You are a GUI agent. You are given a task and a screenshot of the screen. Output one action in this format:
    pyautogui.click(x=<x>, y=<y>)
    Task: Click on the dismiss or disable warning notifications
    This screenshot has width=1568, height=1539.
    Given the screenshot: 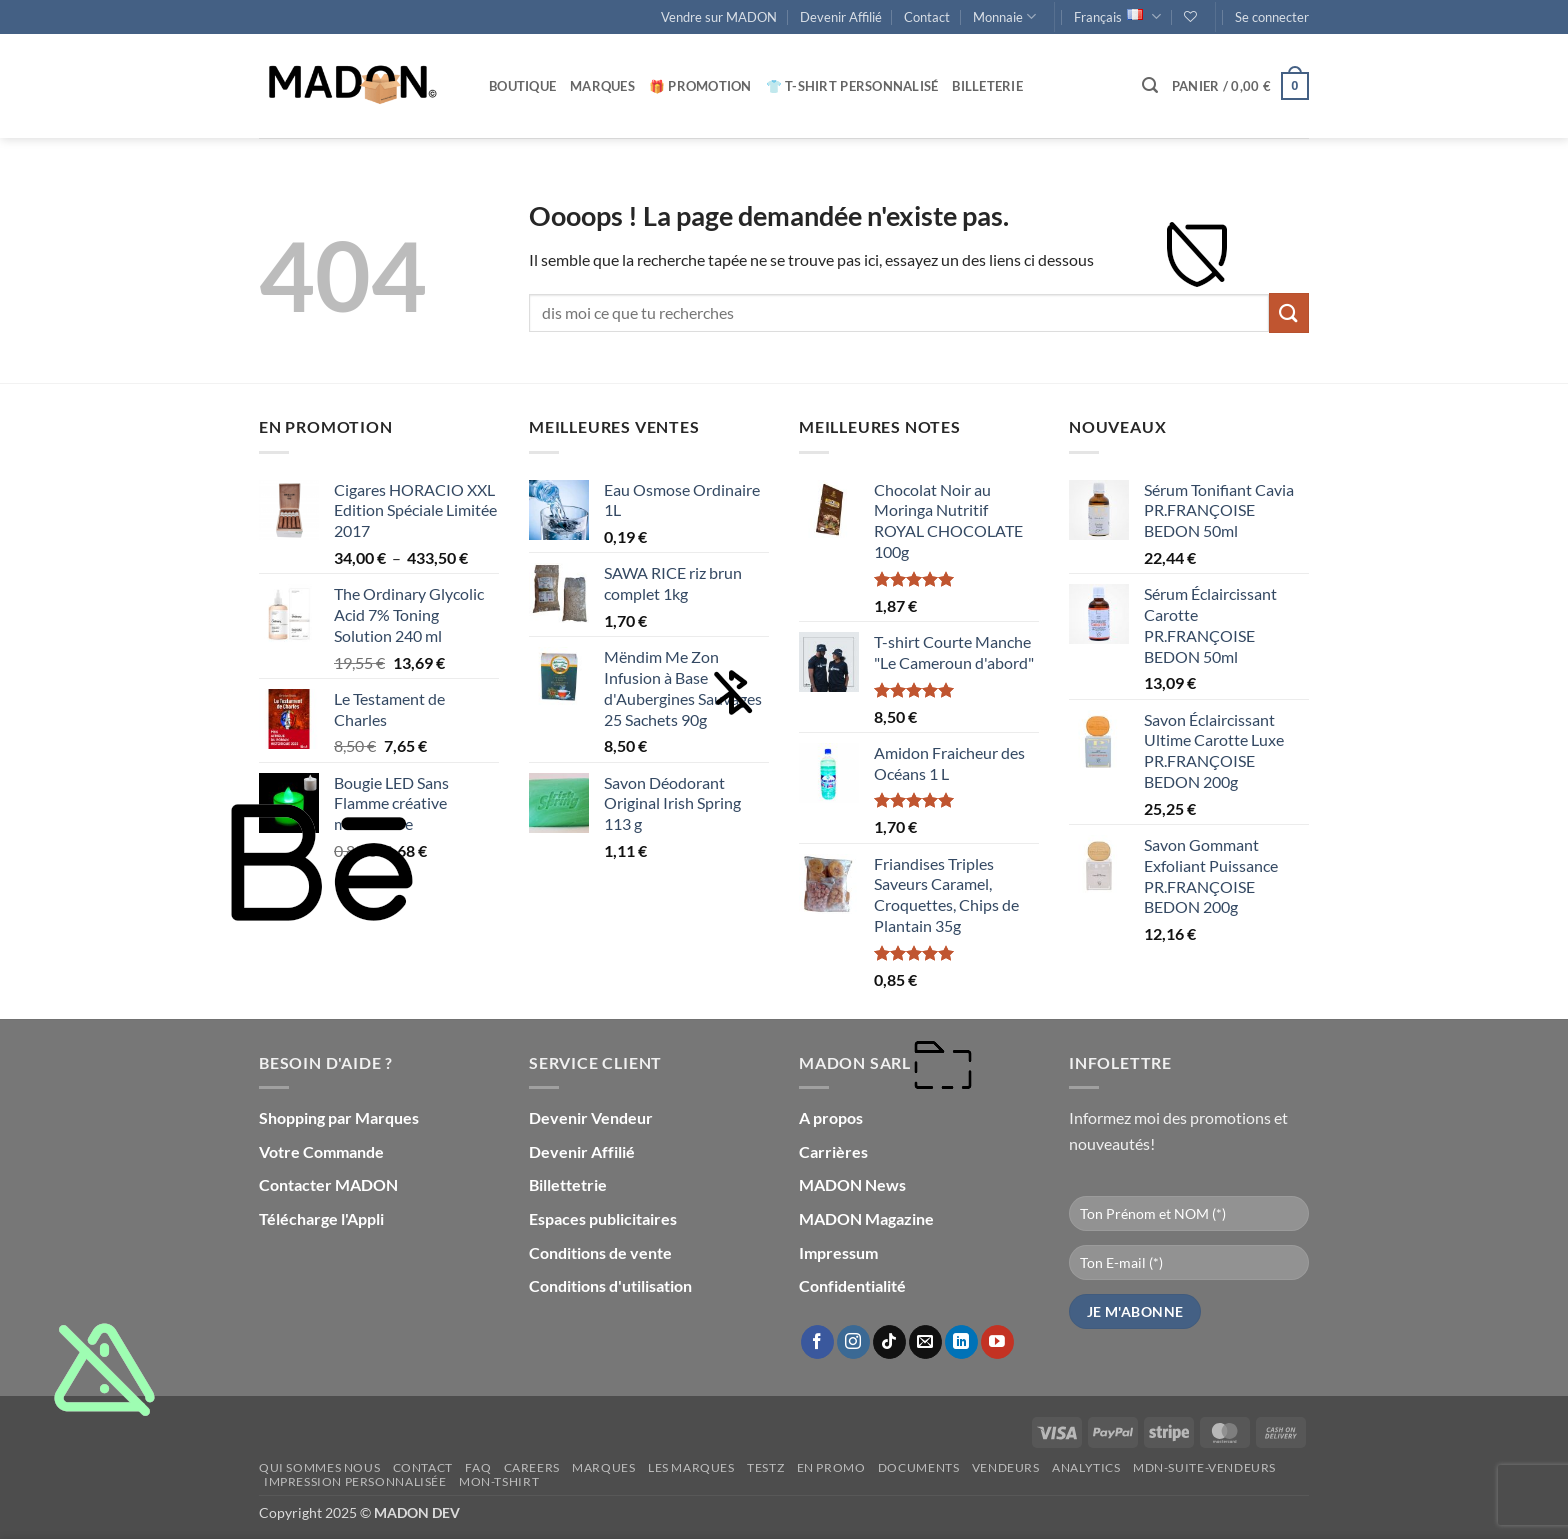 What is the action you would take?
    pyautogui.click(x=104, y=1370)
    